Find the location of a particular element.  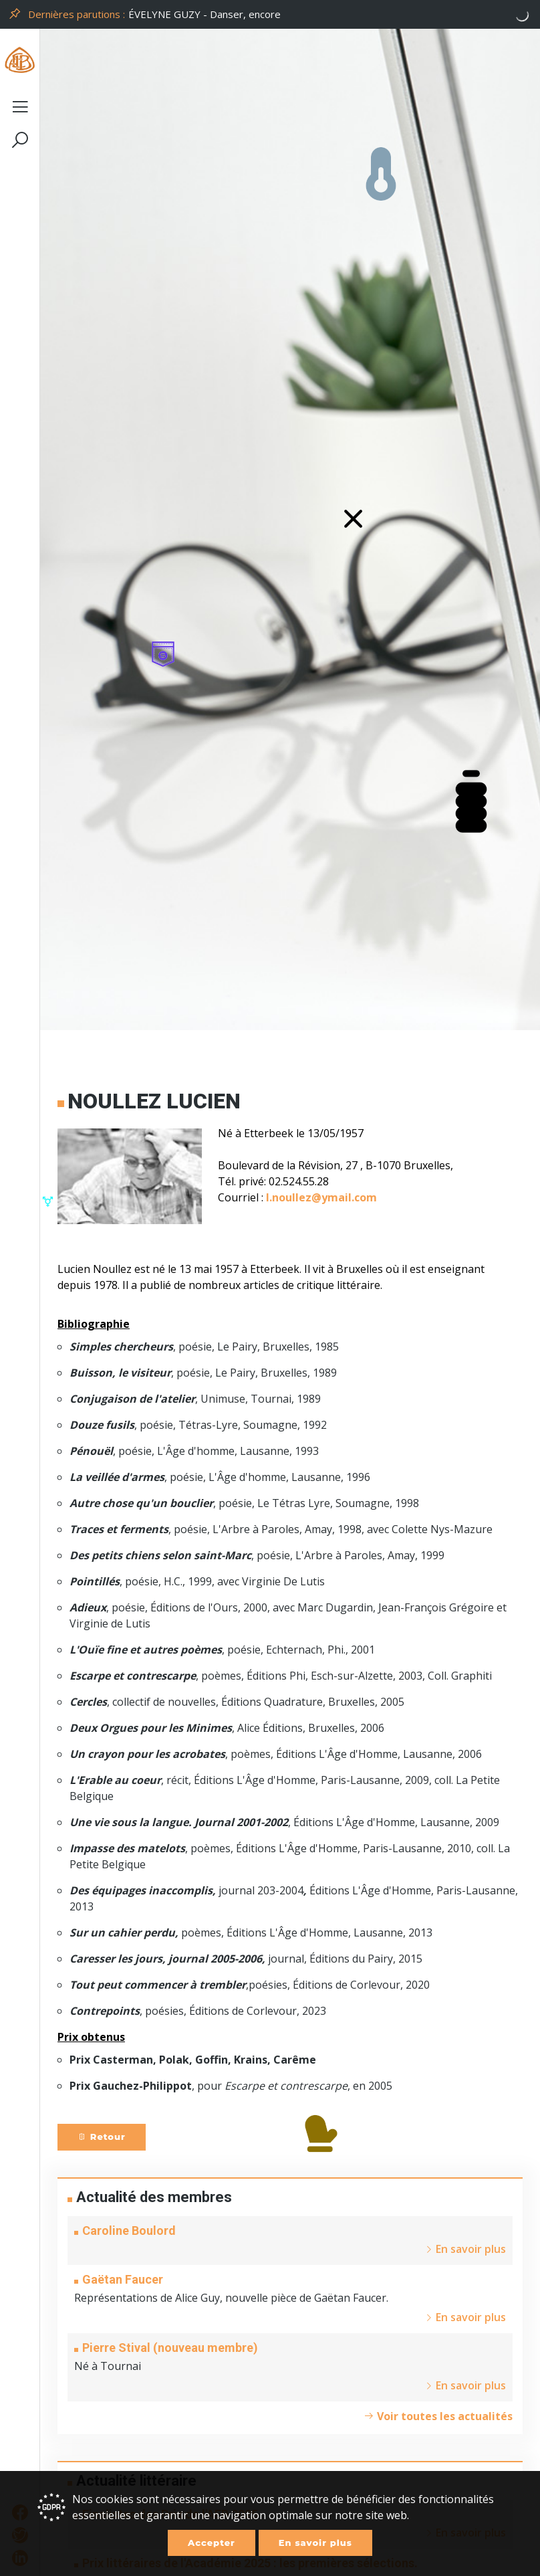

track your water intake is located at coordinates (471, 801).